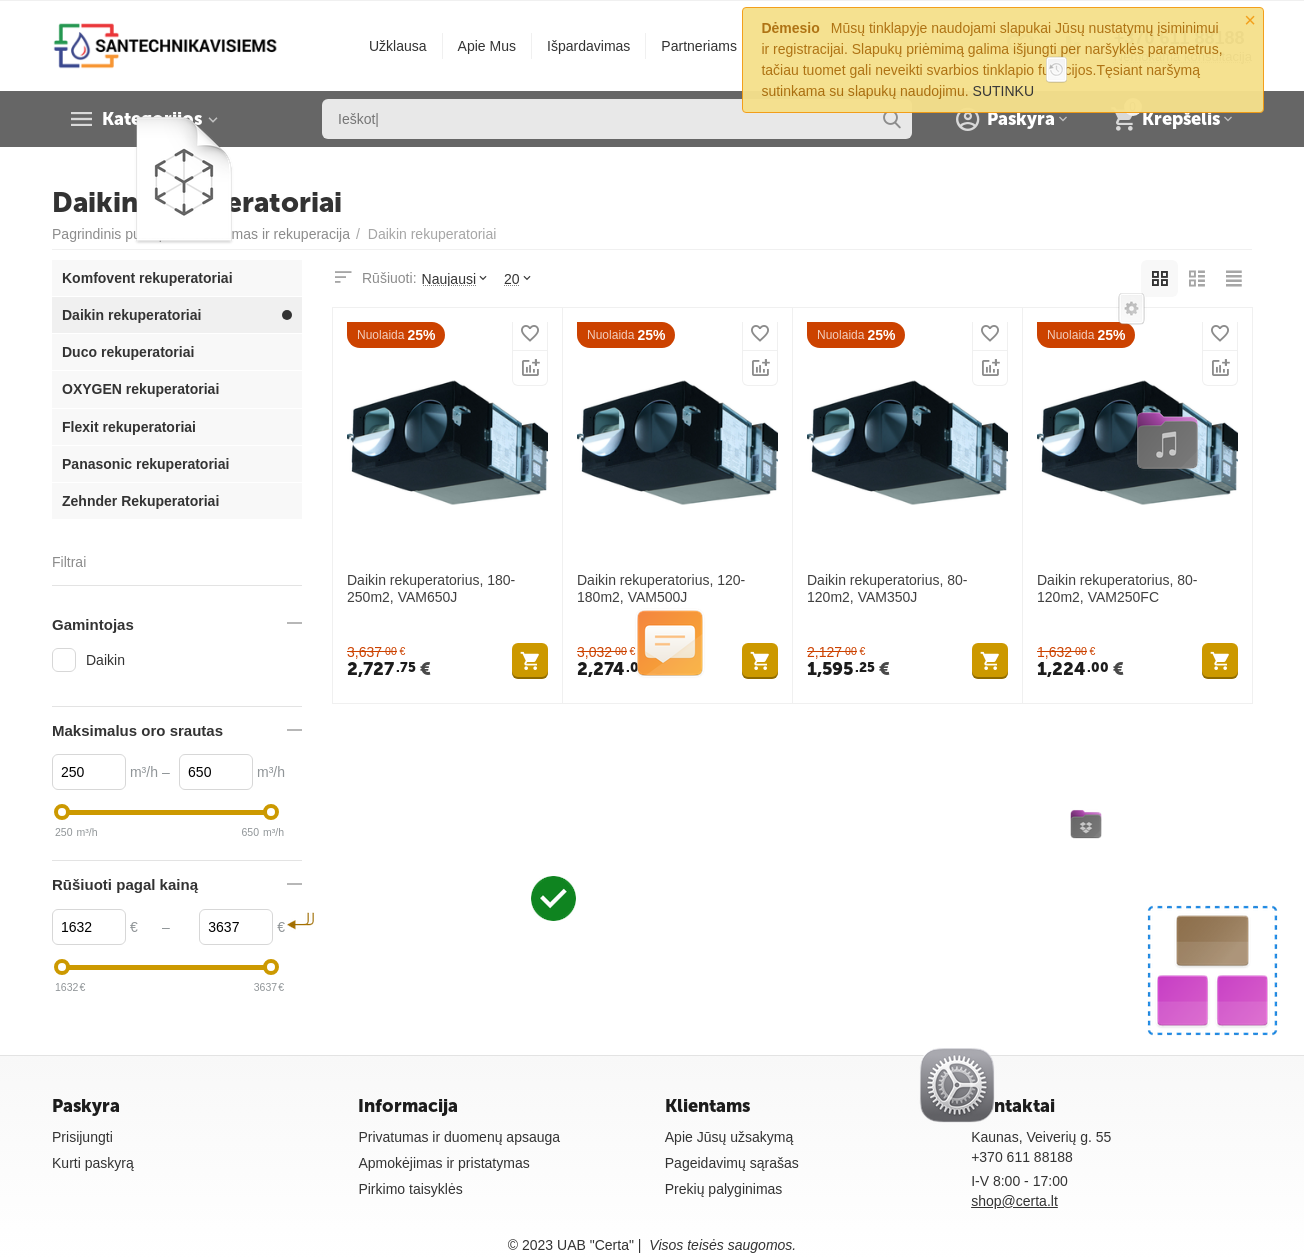  What do you see at coordinates (1131, 308) in the screenshot?
I see `a desktop application shortcut file` at bounding box center [1131, 308].